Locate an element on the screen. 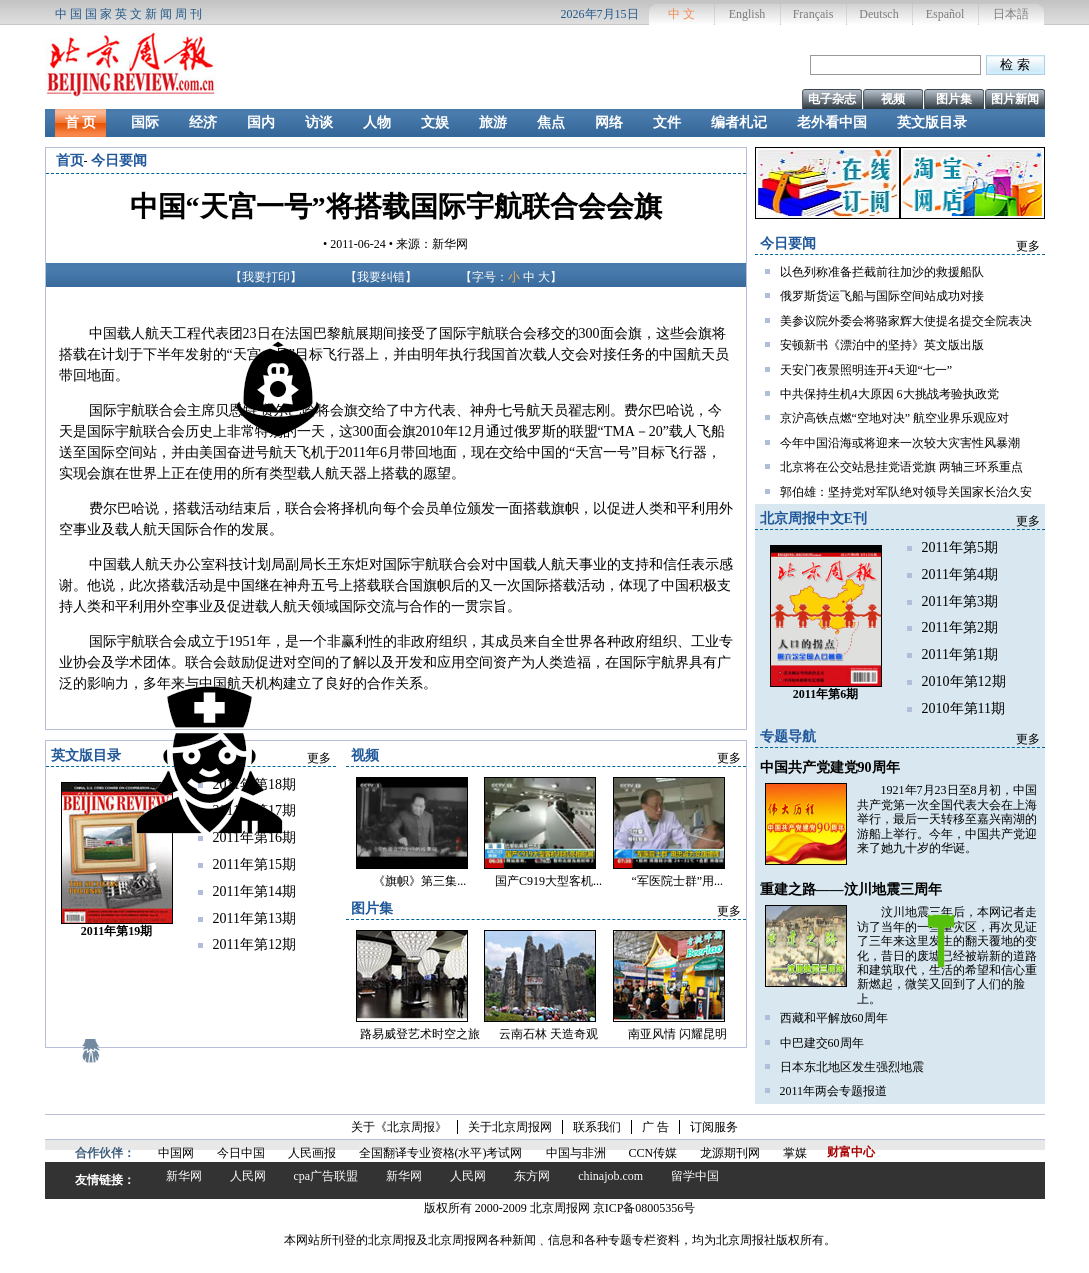 The height and width of the screenshot is (1273, 1089). select custodian or guard character class is located at coordinates (278, 389).